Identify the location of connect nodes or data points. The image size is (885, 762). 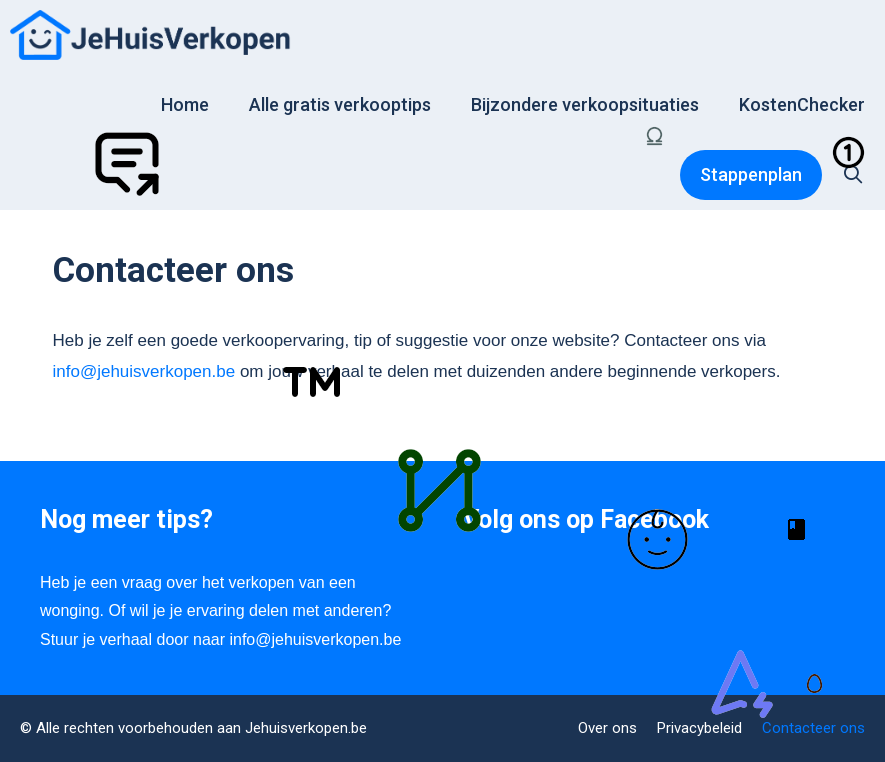
(439, 490).